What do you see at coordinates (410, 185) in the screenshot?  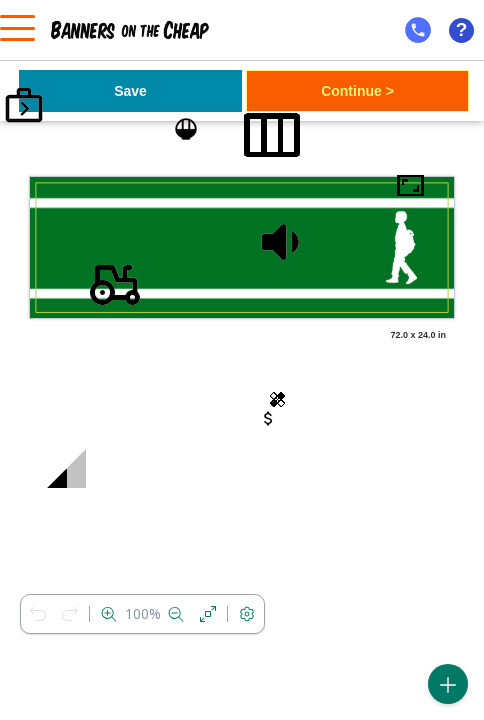 I see `adjust aspect ratio settings` at bounding box center [410, 185].